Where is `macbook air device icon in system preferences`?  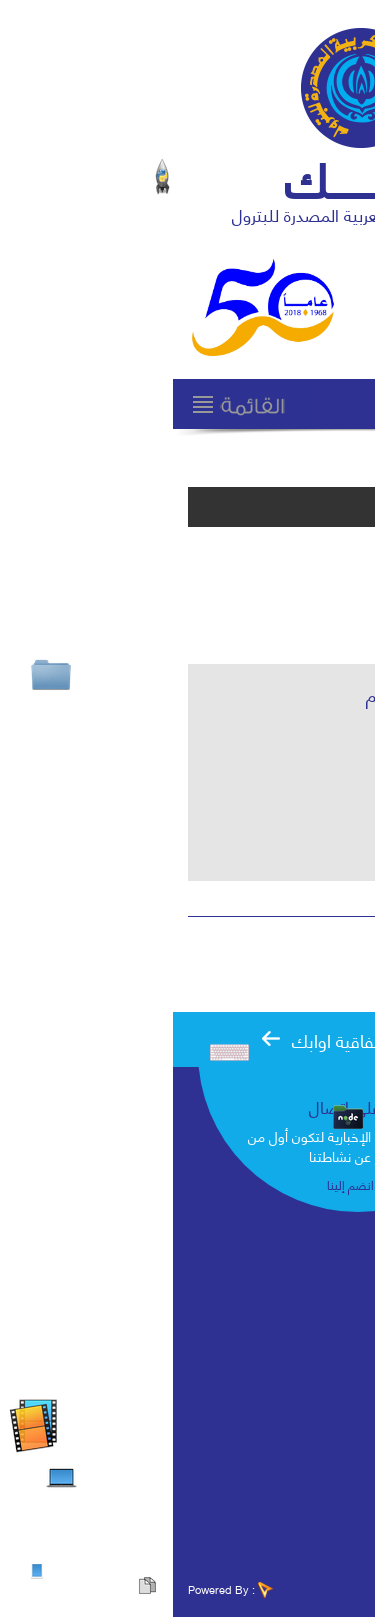
macbook air device icon in system preferences is located at coordinates (61, 1475).